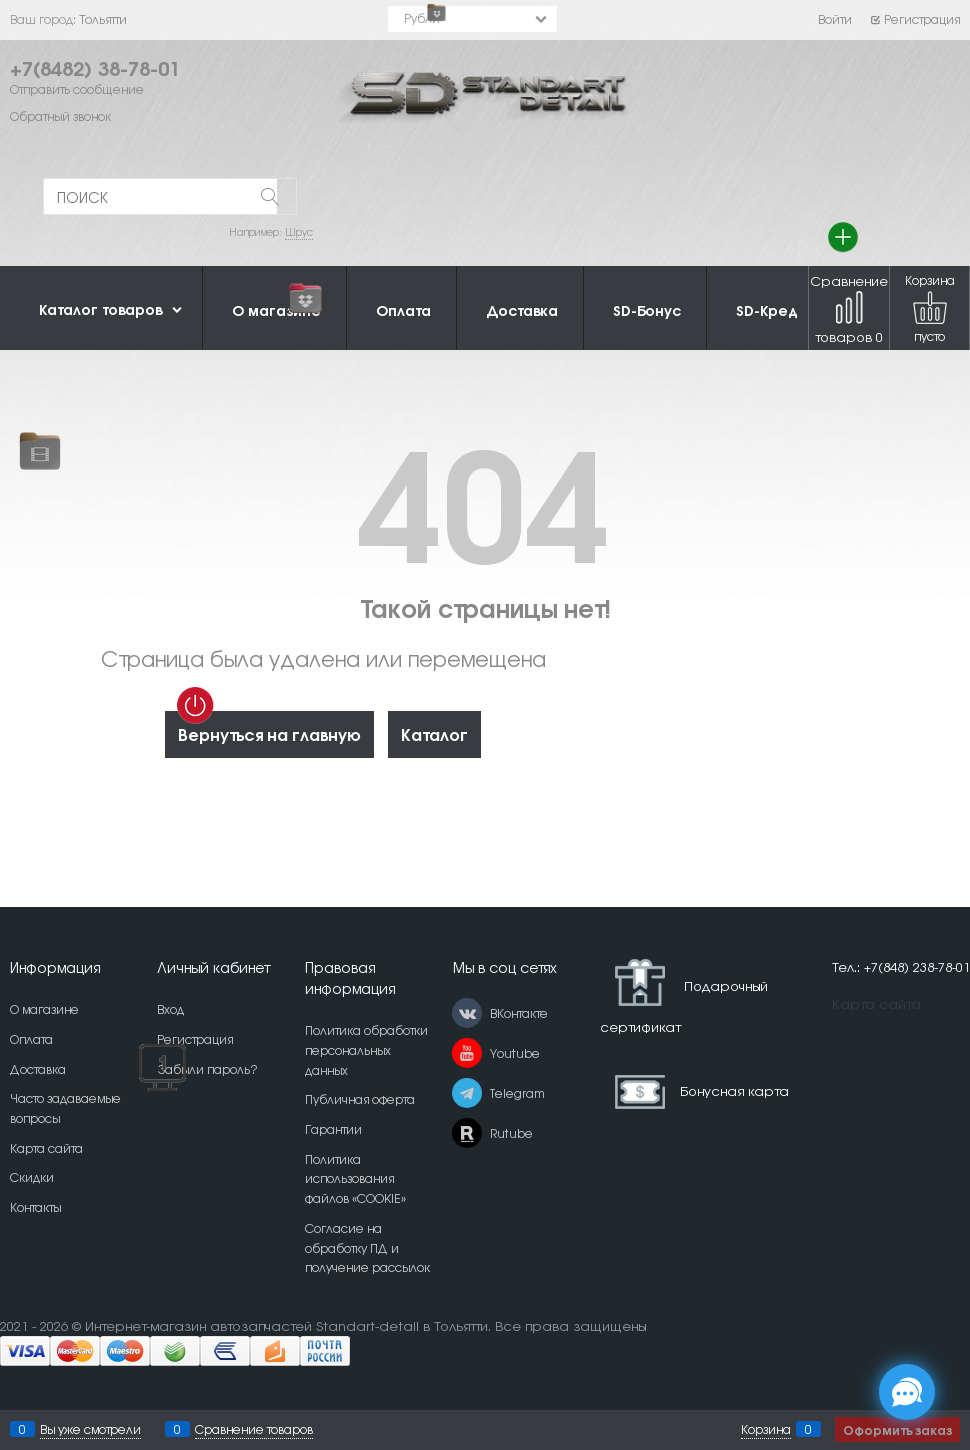  What do you see at coordinates (305, 297) in the screenshot?
I see `open your dropbox folder` at bounding box center [305, 297].